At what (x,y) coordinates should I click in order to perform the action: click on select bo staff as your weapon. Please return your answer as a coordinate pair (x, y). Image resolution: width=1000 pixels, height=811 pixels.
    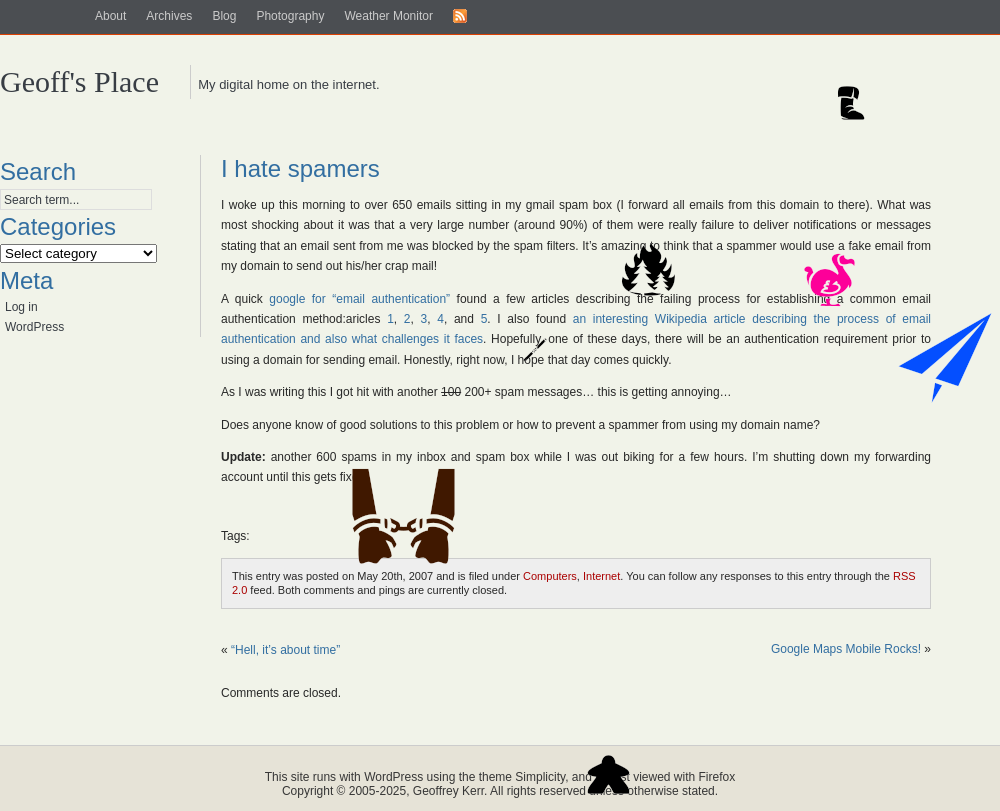
    Looking at the image, I should click on (535, 350).